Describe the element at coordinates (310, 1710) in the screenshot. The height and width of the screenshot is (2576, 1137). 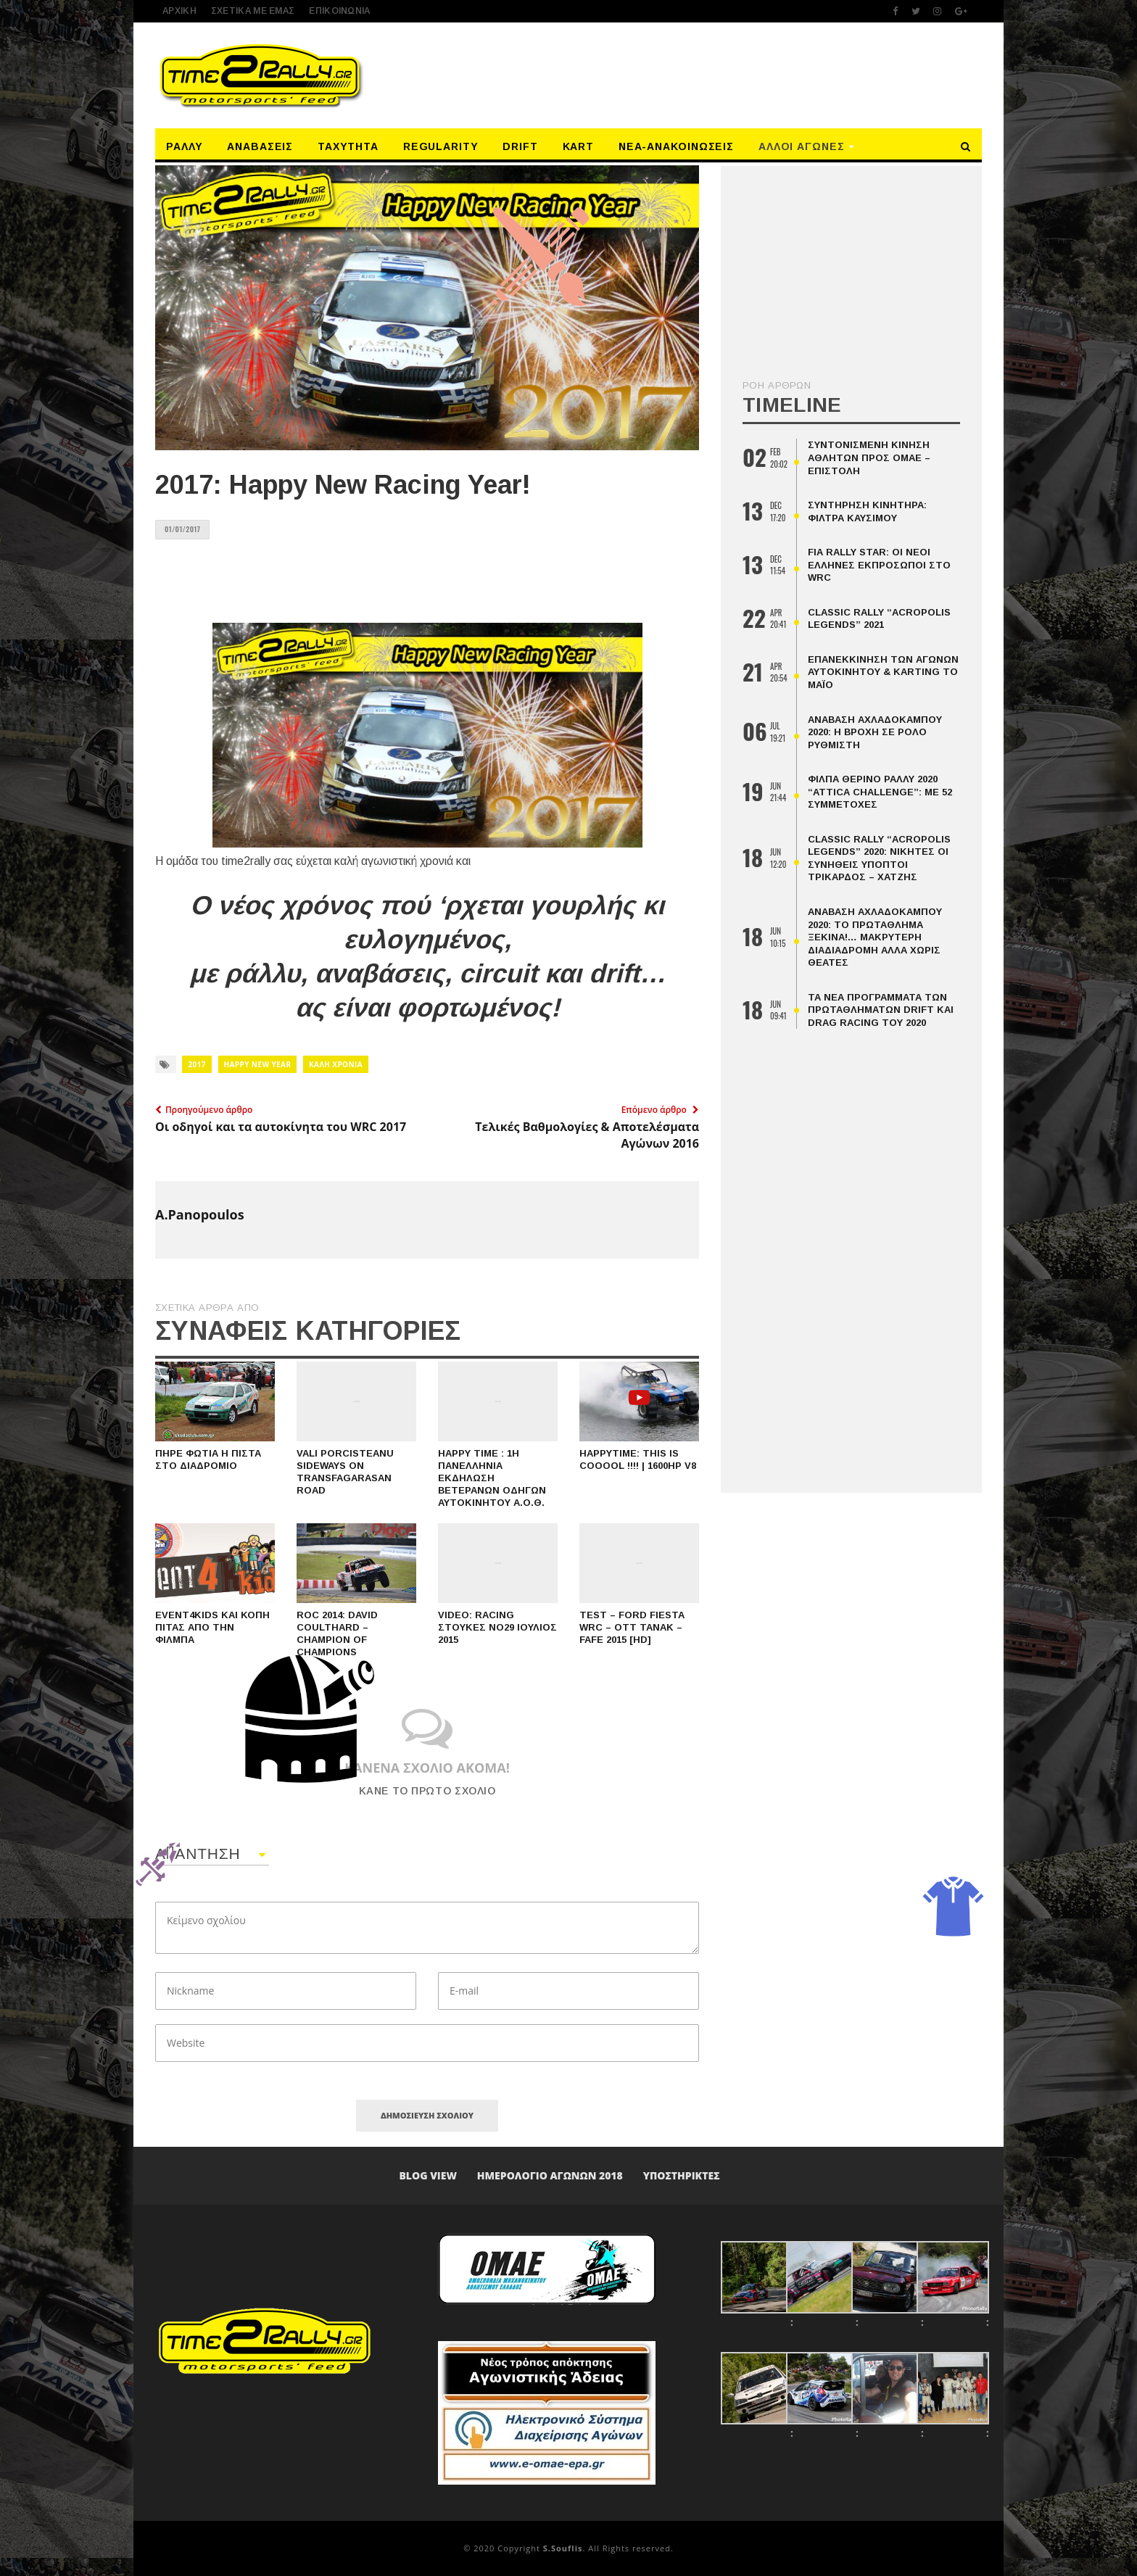
I see `access astronomy or stargazing features` at that location.